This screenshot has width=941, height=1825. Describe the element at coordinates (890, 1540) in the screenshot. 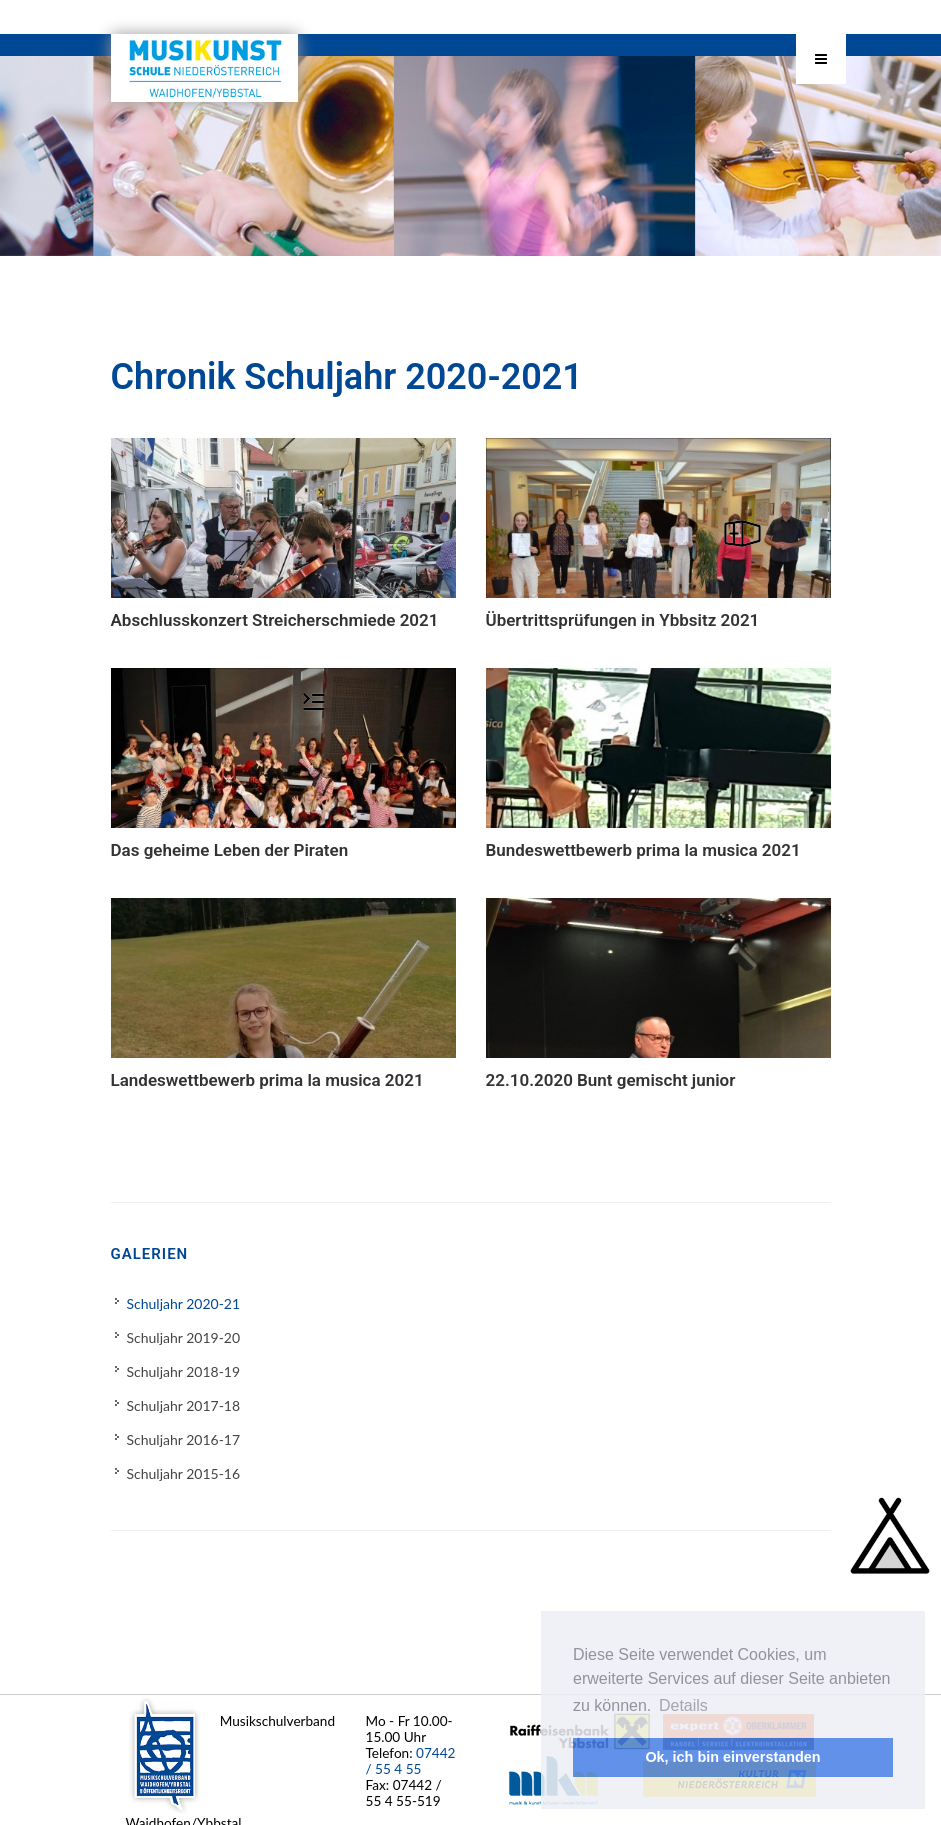

I see `access camping or outdoor activity features` at that location.